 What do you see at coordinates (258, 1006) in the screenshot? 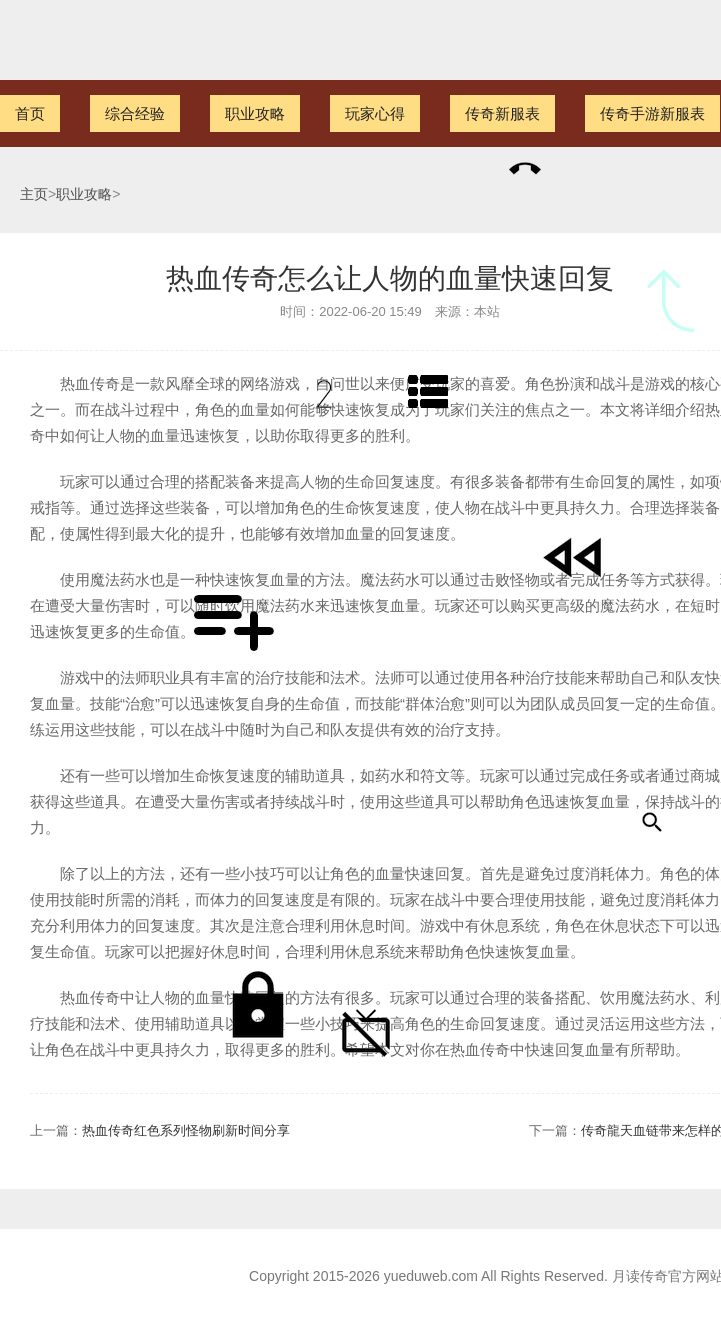
I see `lock or secure this item` at bounding box center [258, 1006].